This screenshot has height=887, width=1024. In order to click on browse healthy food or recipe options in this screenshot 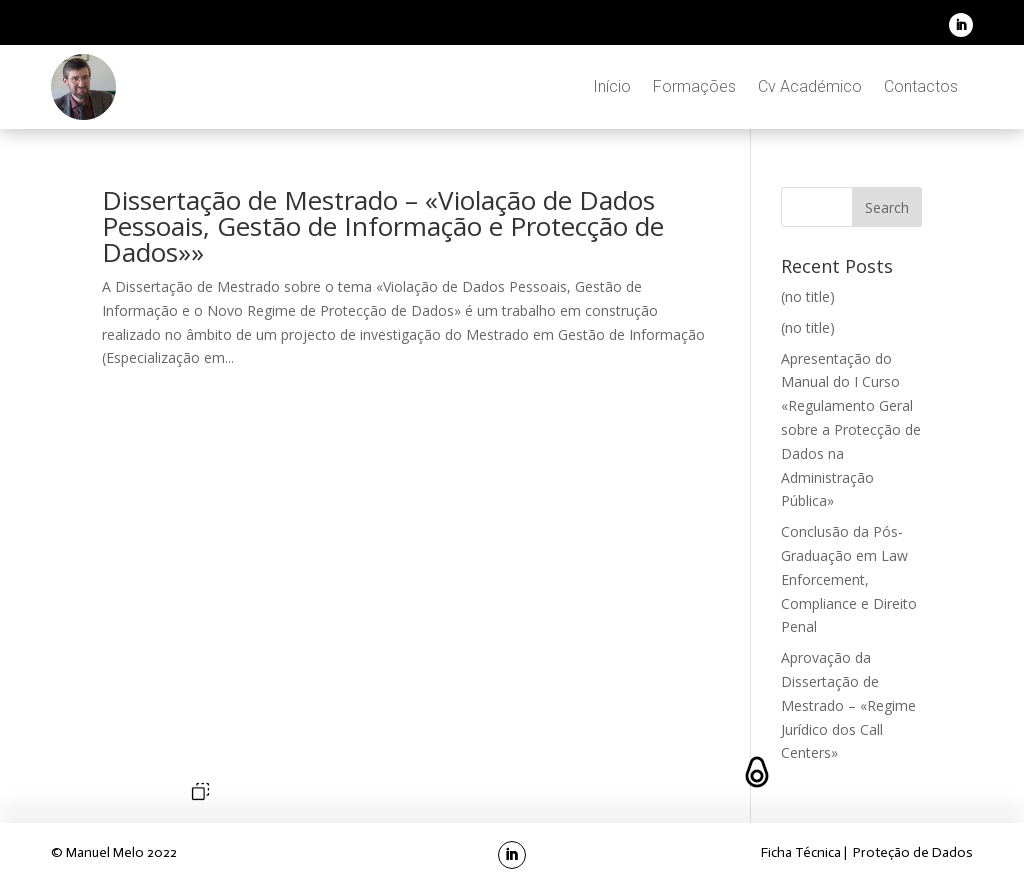, I will do `click(757, 772)`.